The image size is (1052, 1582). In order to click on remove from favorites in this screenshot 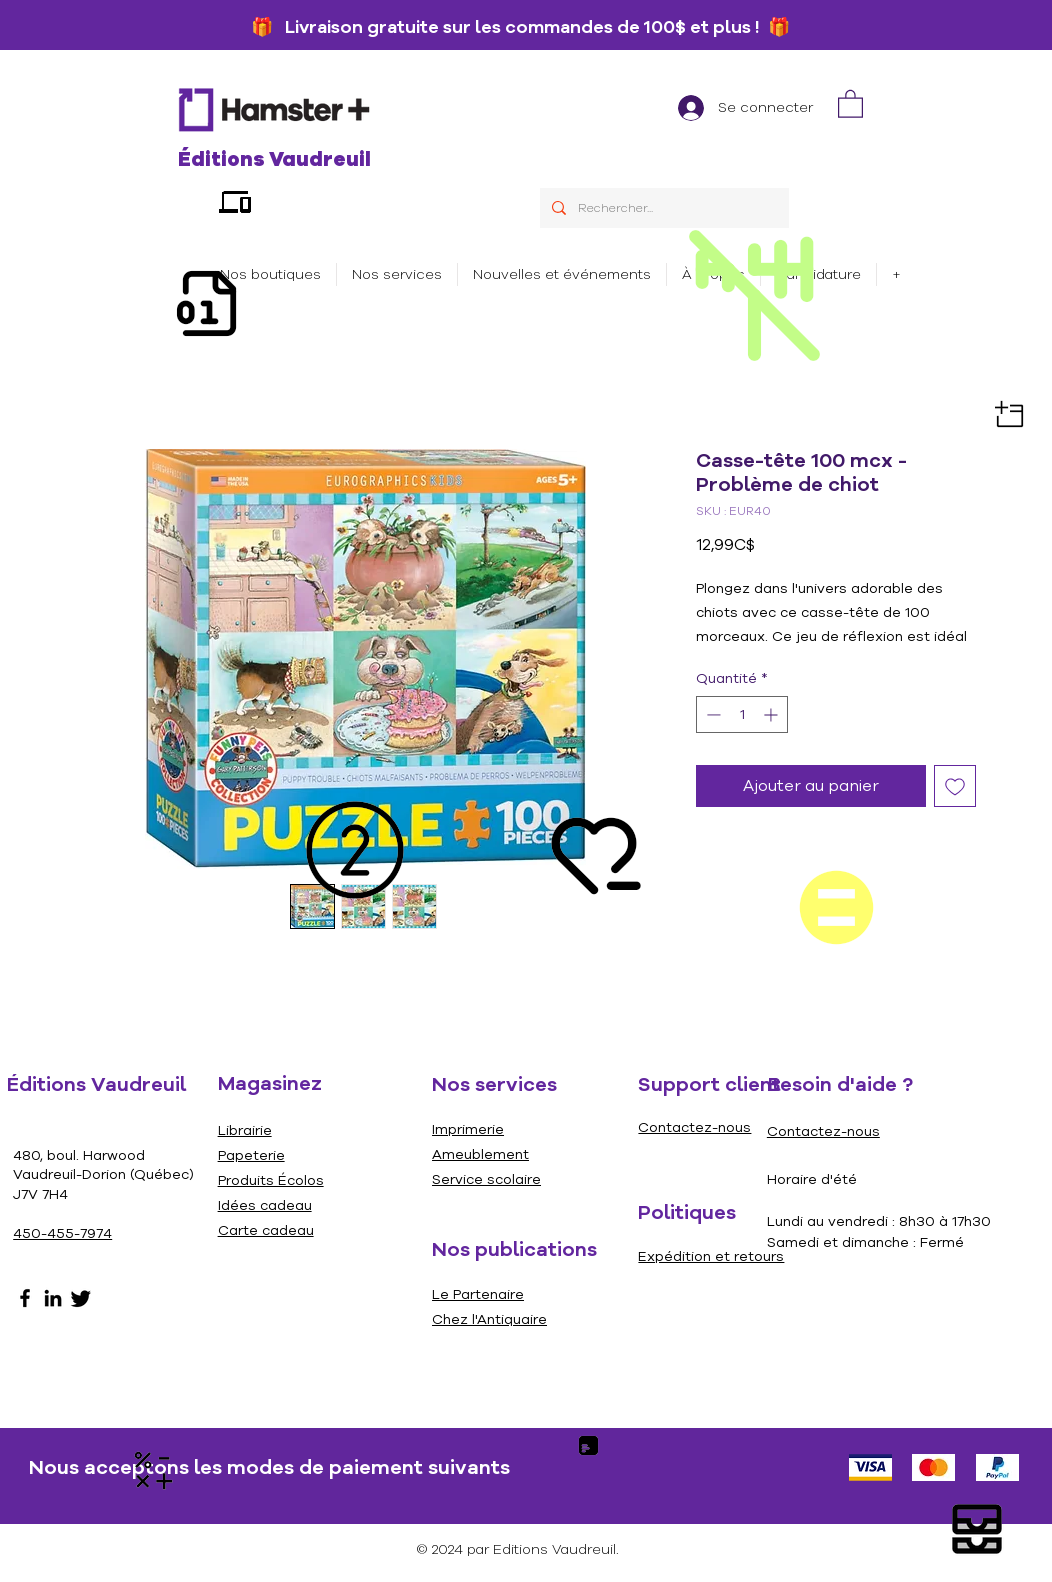, I will do `click(594, 856)`.